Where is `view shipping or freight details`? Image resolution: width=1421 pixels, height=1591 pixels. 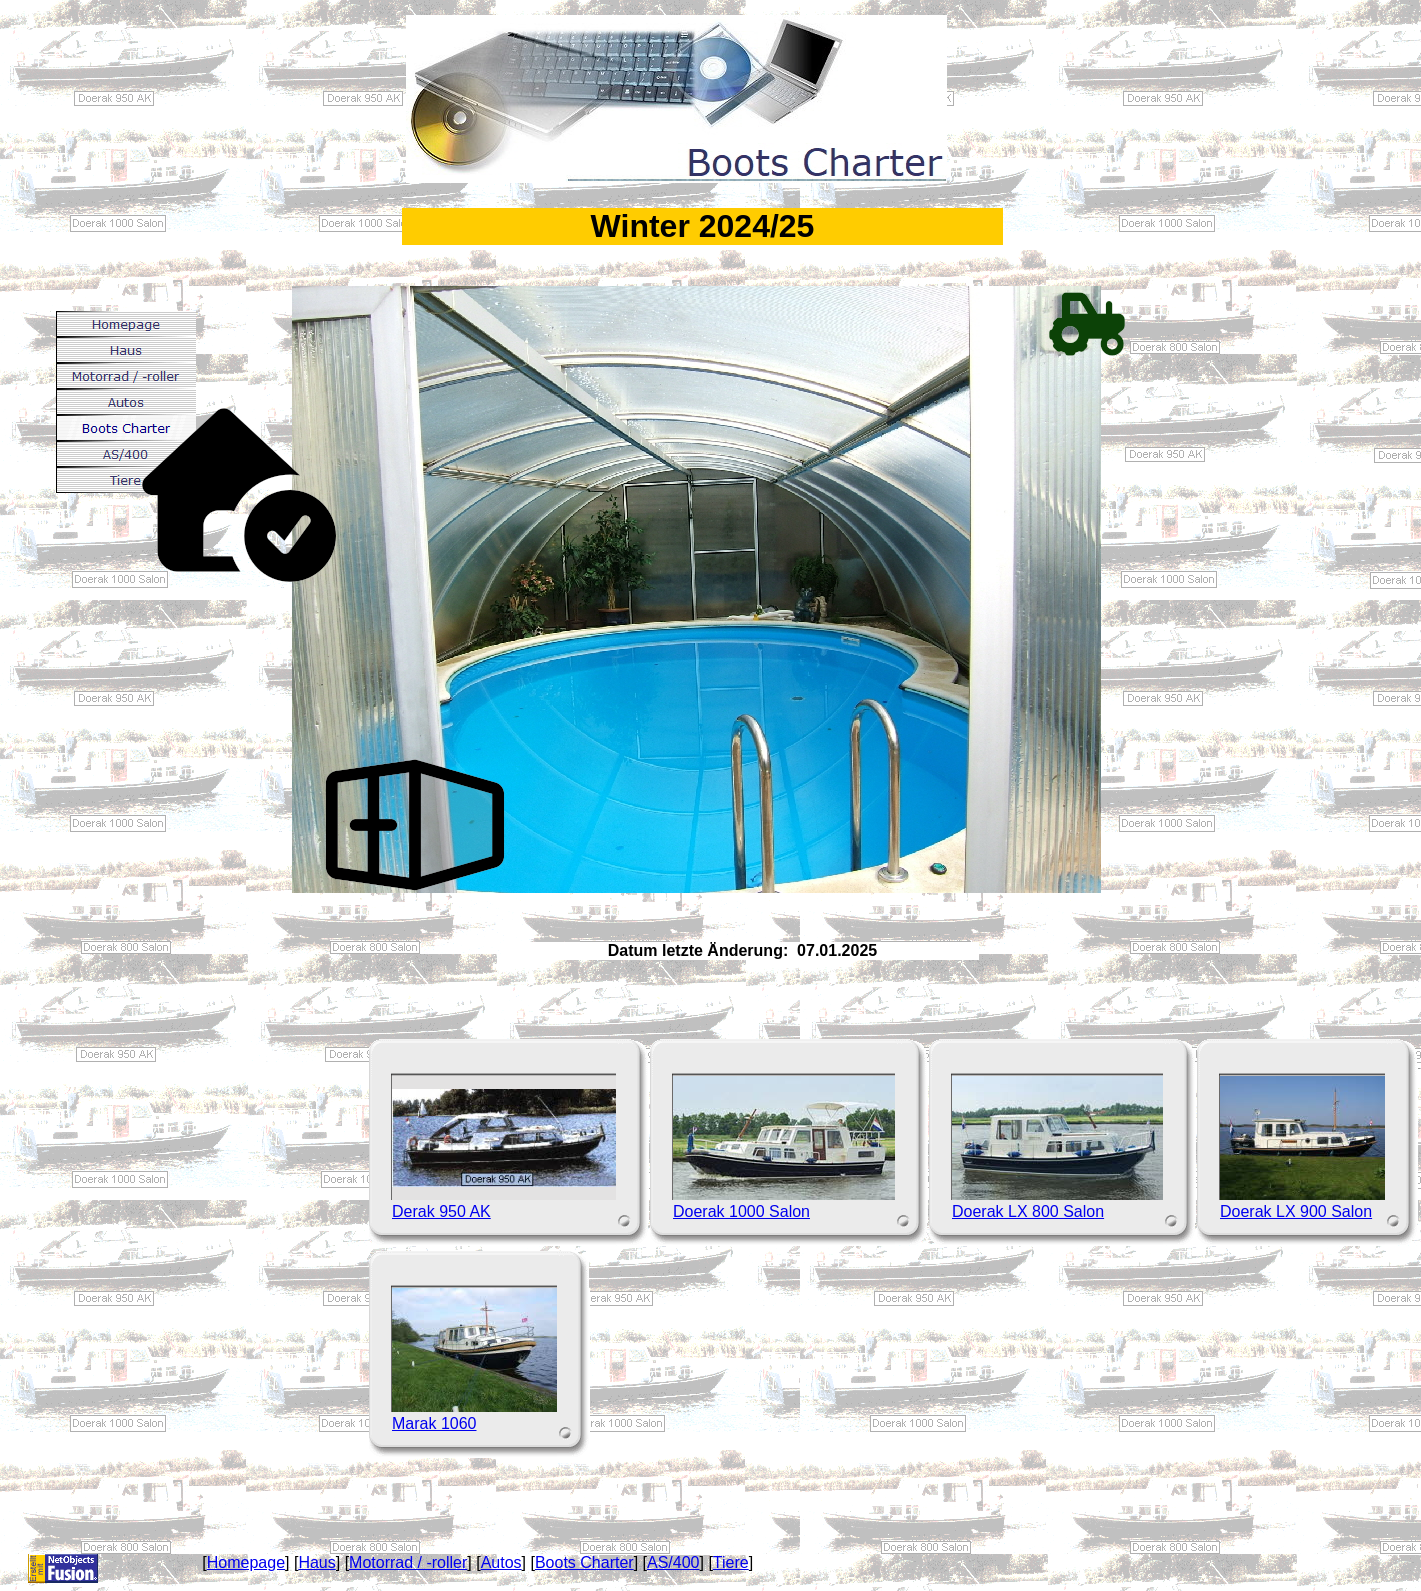 view shipping or freight details is located at coordinates (415, 825).